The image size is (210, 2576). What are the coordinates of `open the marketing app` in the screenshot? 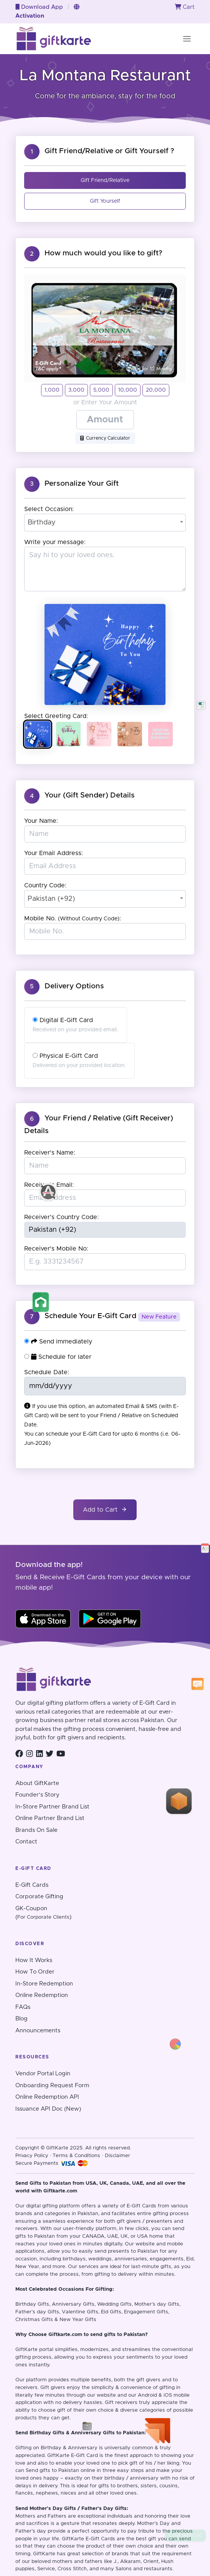 It's located at (157, 2430).